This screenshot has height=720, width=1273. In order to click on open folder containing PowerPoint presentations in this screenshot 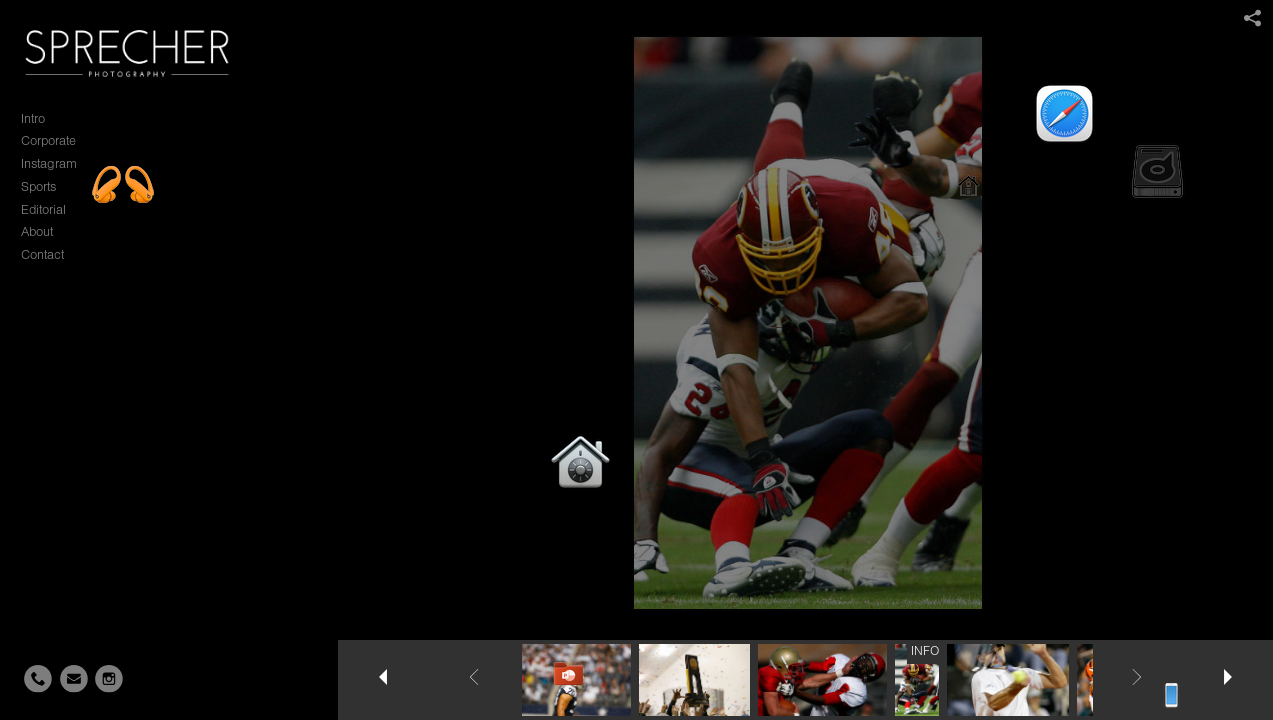, I will do `click(568, 674)`.